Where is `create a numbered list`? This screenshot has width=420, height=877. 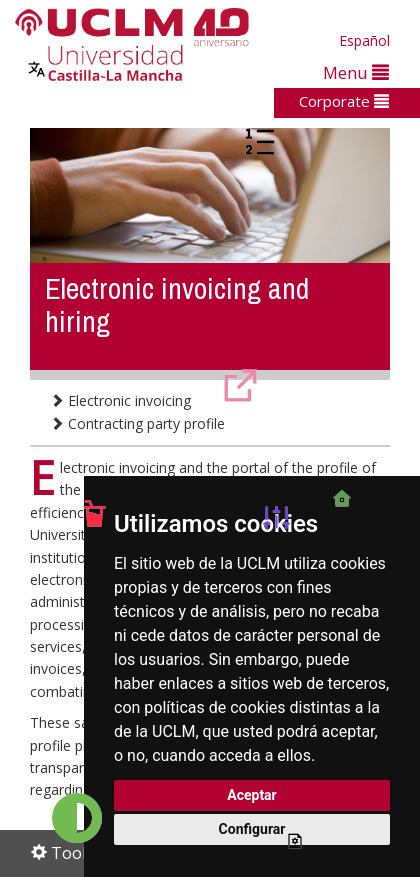
create a numbered list is located at coordinates (260, 142).